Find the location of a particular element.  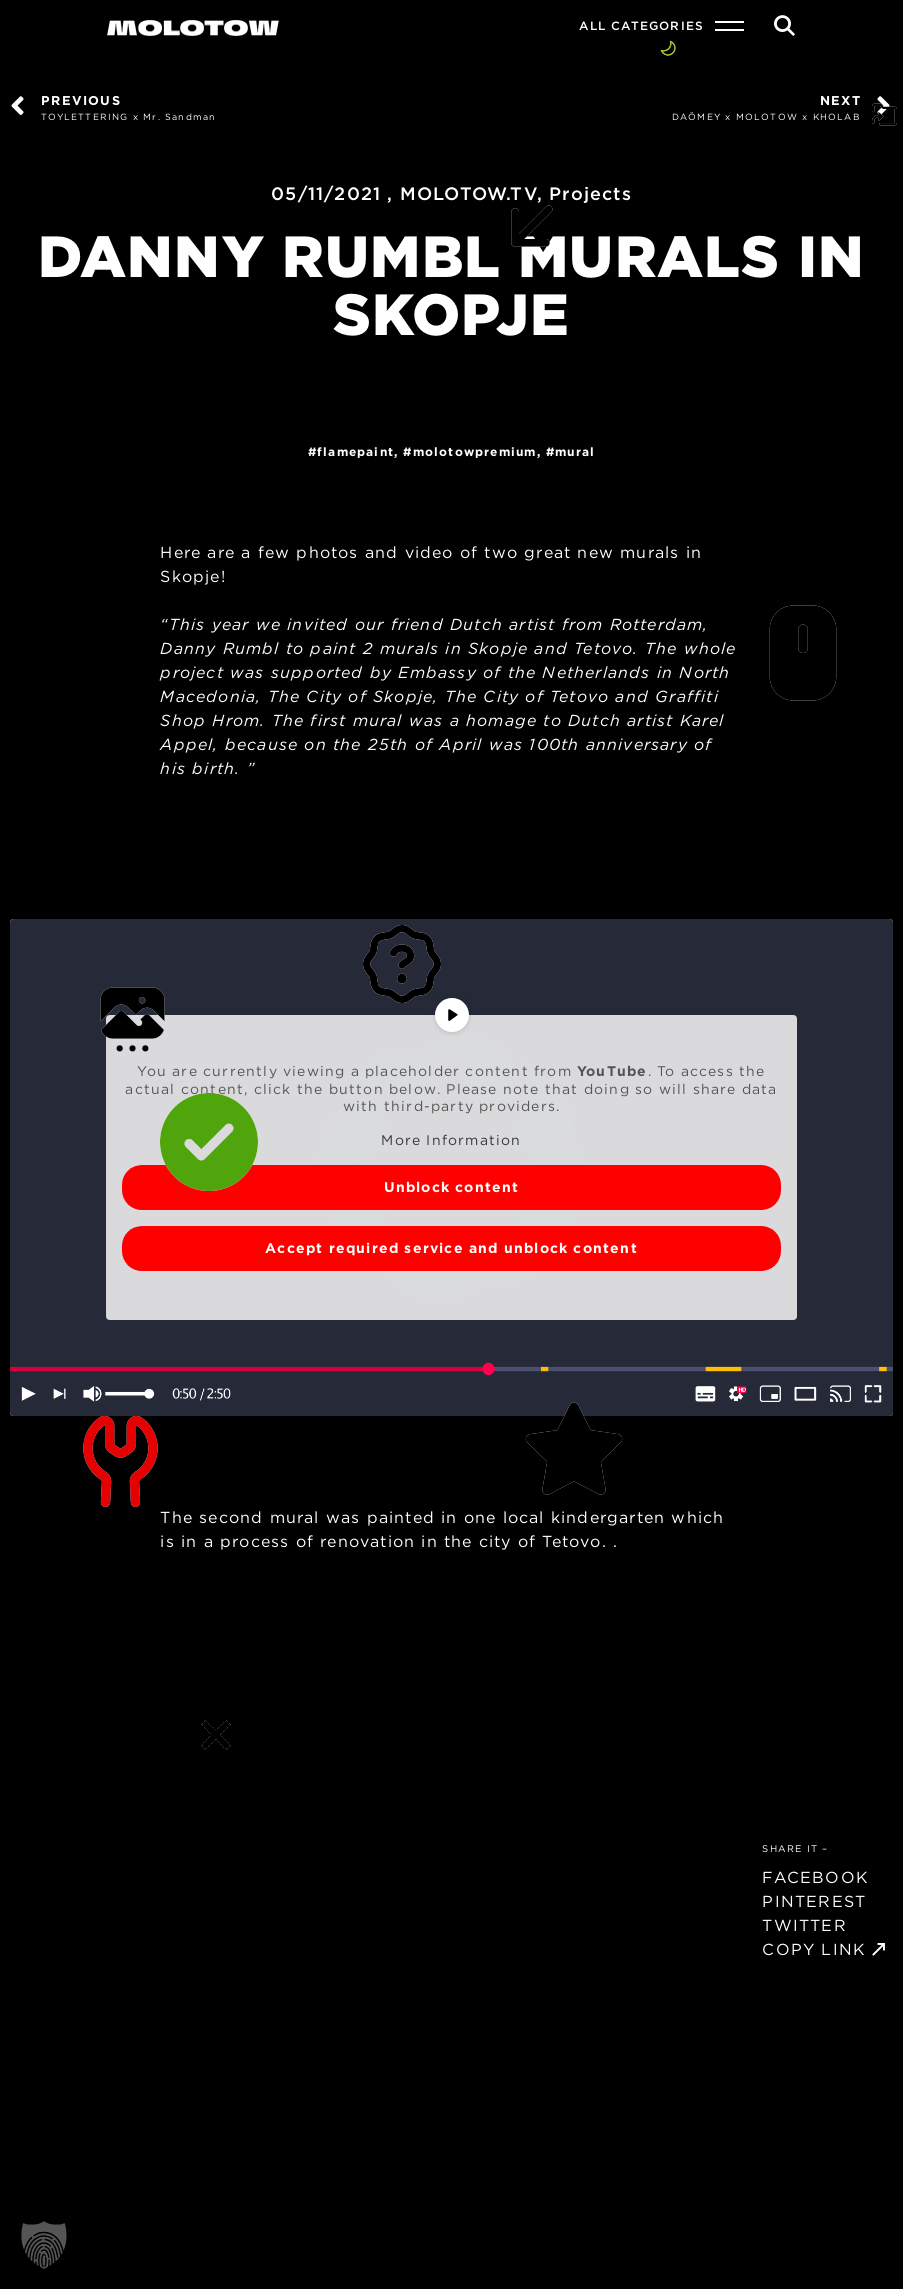

indicates unverified status or identity is located at coordinates (402, 964).